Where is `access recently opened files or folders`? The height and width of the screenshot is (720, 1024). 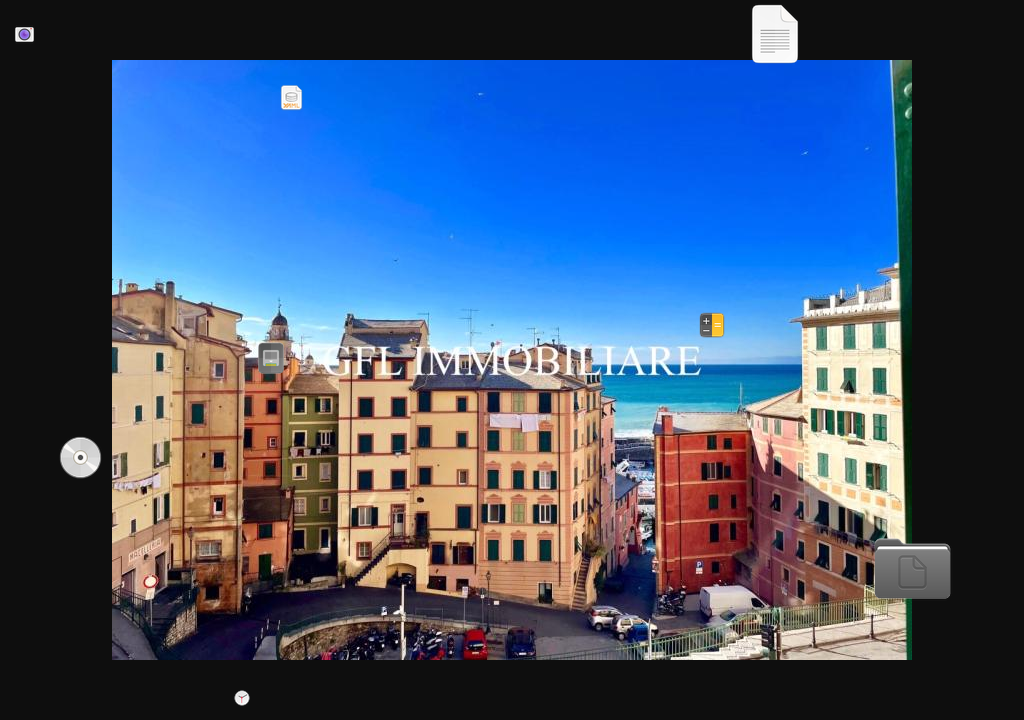 access recently opened files or folders is located at coordinates (242, 698).